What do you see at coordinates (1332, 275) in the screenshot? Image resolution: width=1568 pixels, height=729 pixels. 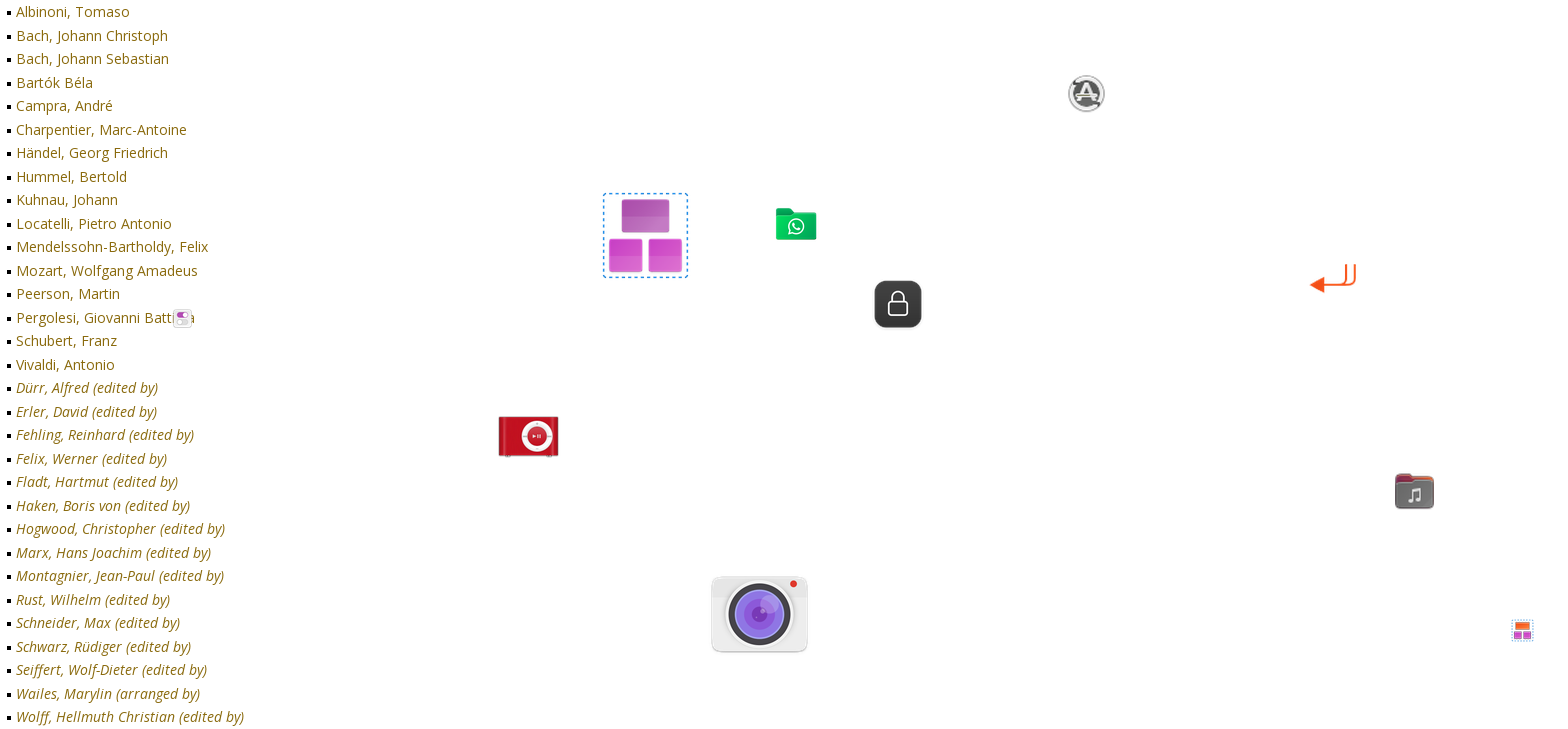 I see `reply to all recipients in an email thread` at bounding box center [1332, 275].